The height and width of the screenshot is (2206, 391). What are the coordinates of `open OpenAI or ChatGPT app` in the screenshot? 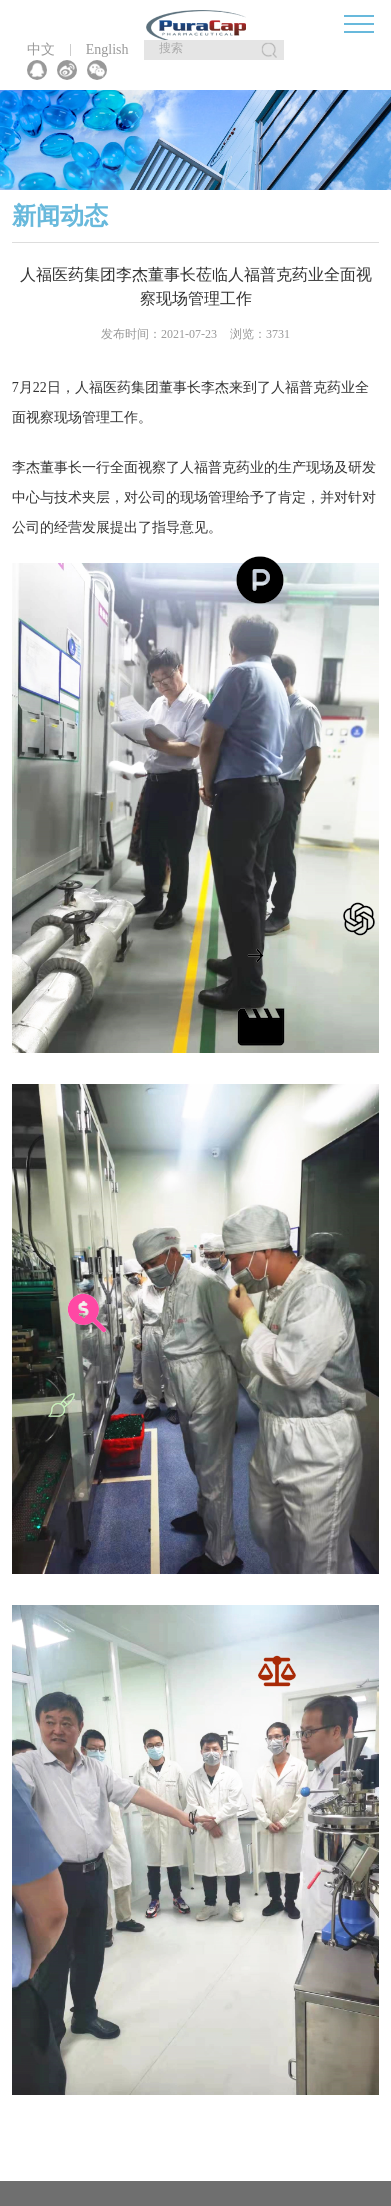 It's located at (359, 919).